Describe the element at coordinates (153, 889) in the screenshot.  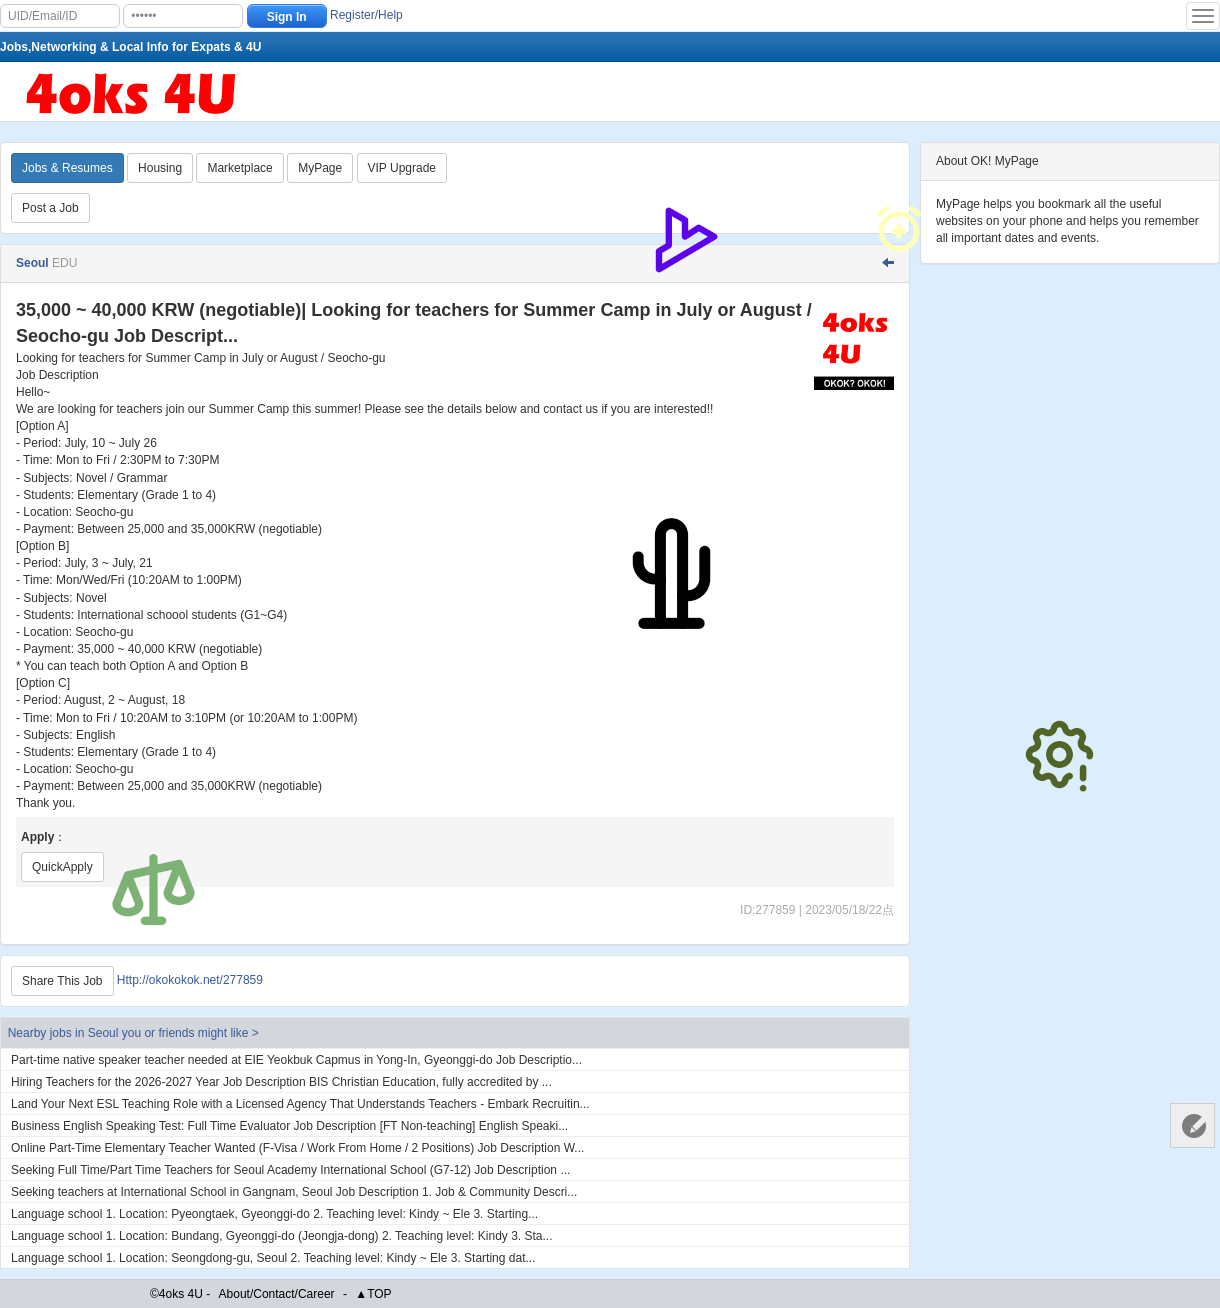
I see `access legal terms or policies` at that location.